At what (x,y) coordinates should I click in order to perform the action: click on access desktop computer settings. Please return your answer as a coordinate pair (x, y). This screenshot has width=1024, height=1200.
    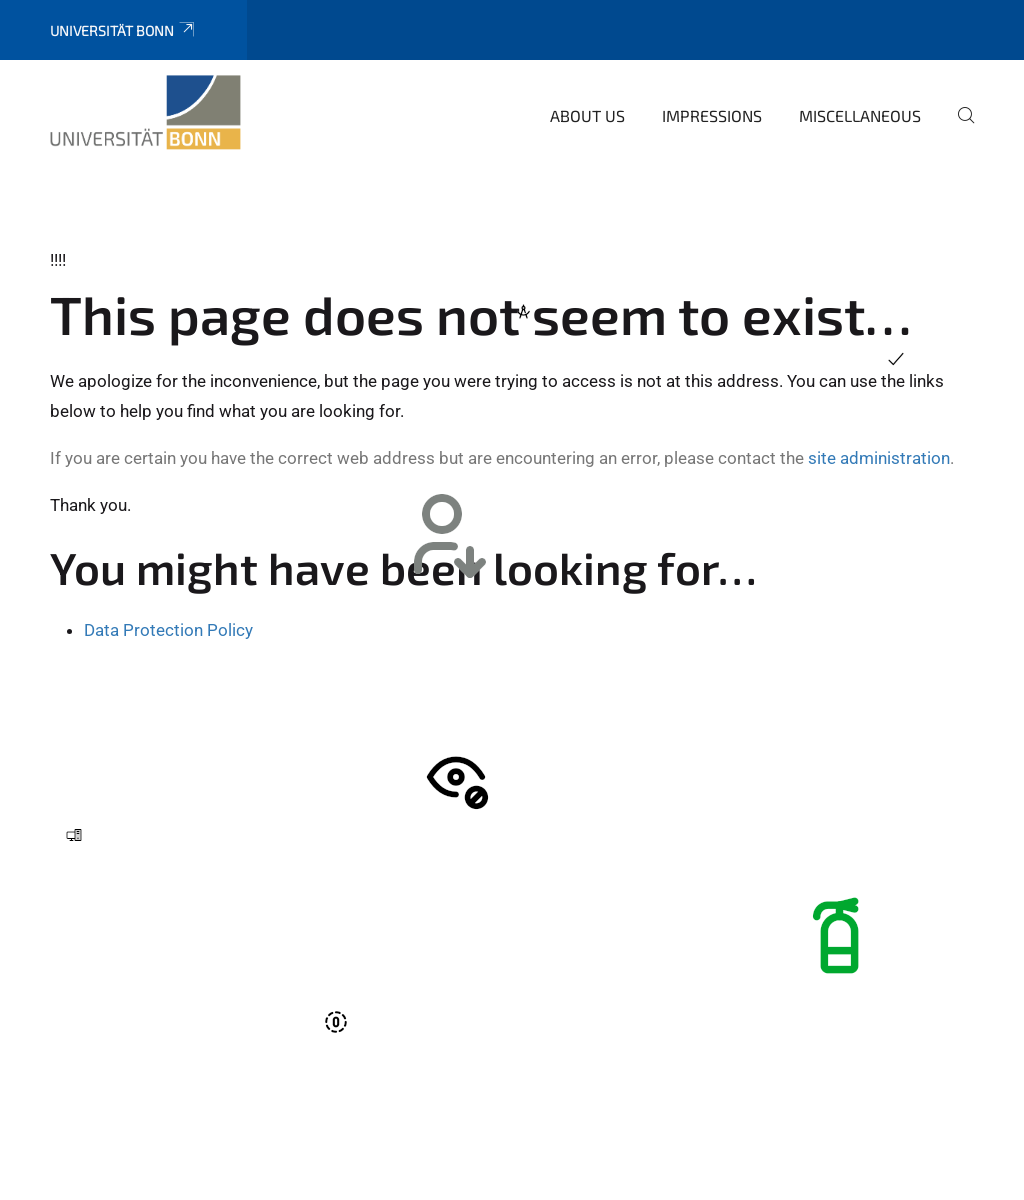
    Looking at the image, I should click on (74, 835).